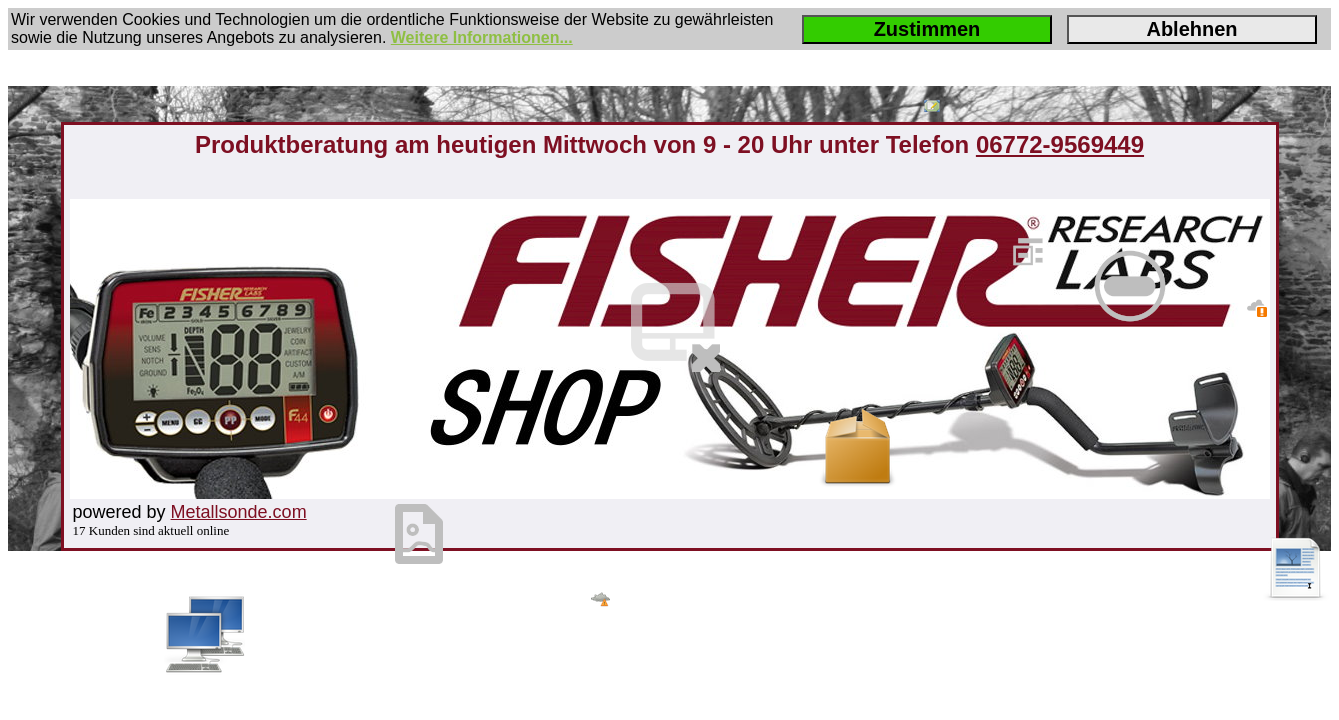 The image size is (1339, 720). Describe the element at coordinates (675, 327) in the screenshot. I see `touchpad is currently disabled` at that location.